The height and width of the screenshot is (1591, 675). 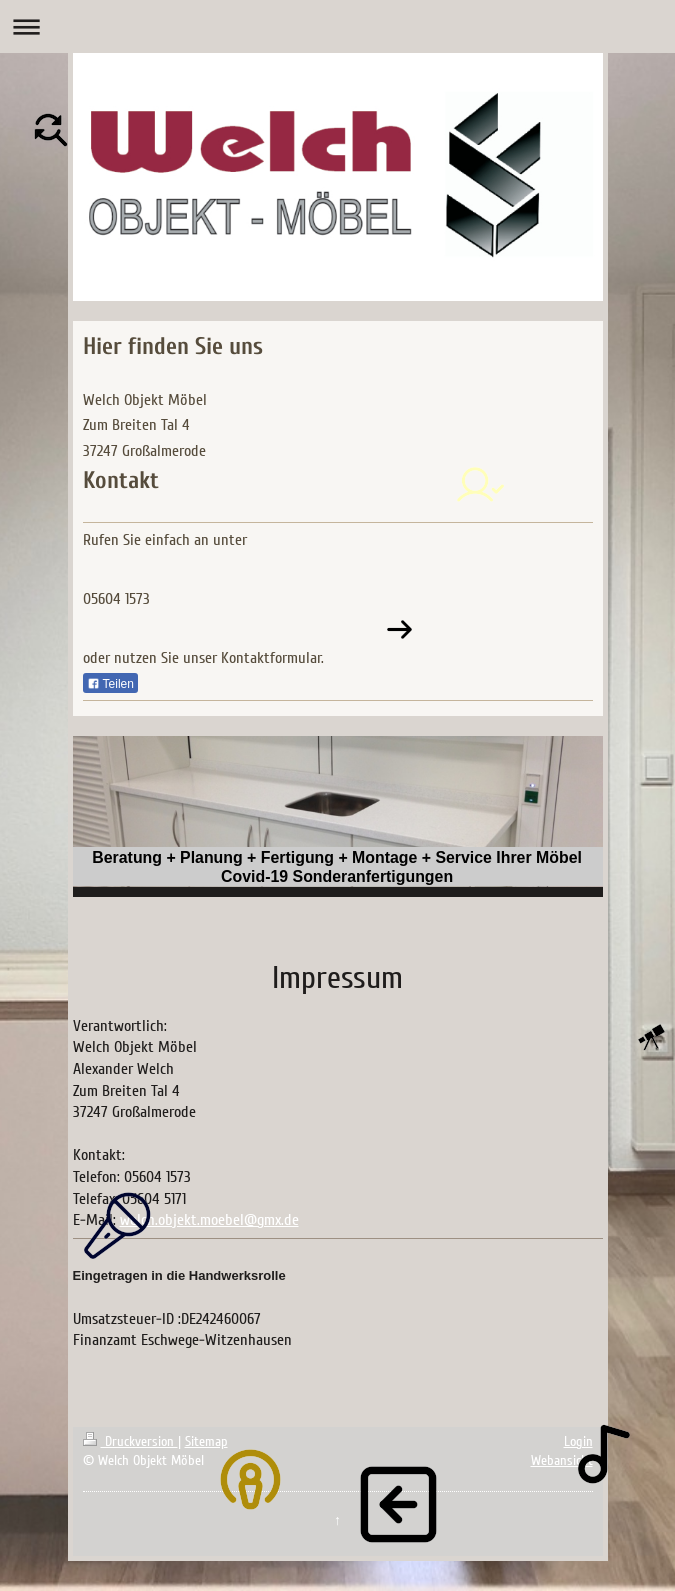 What do you see at coordinates (399, 629) in the screenshot?
I see `proceed to the next step` at bounding box center [399, 629].